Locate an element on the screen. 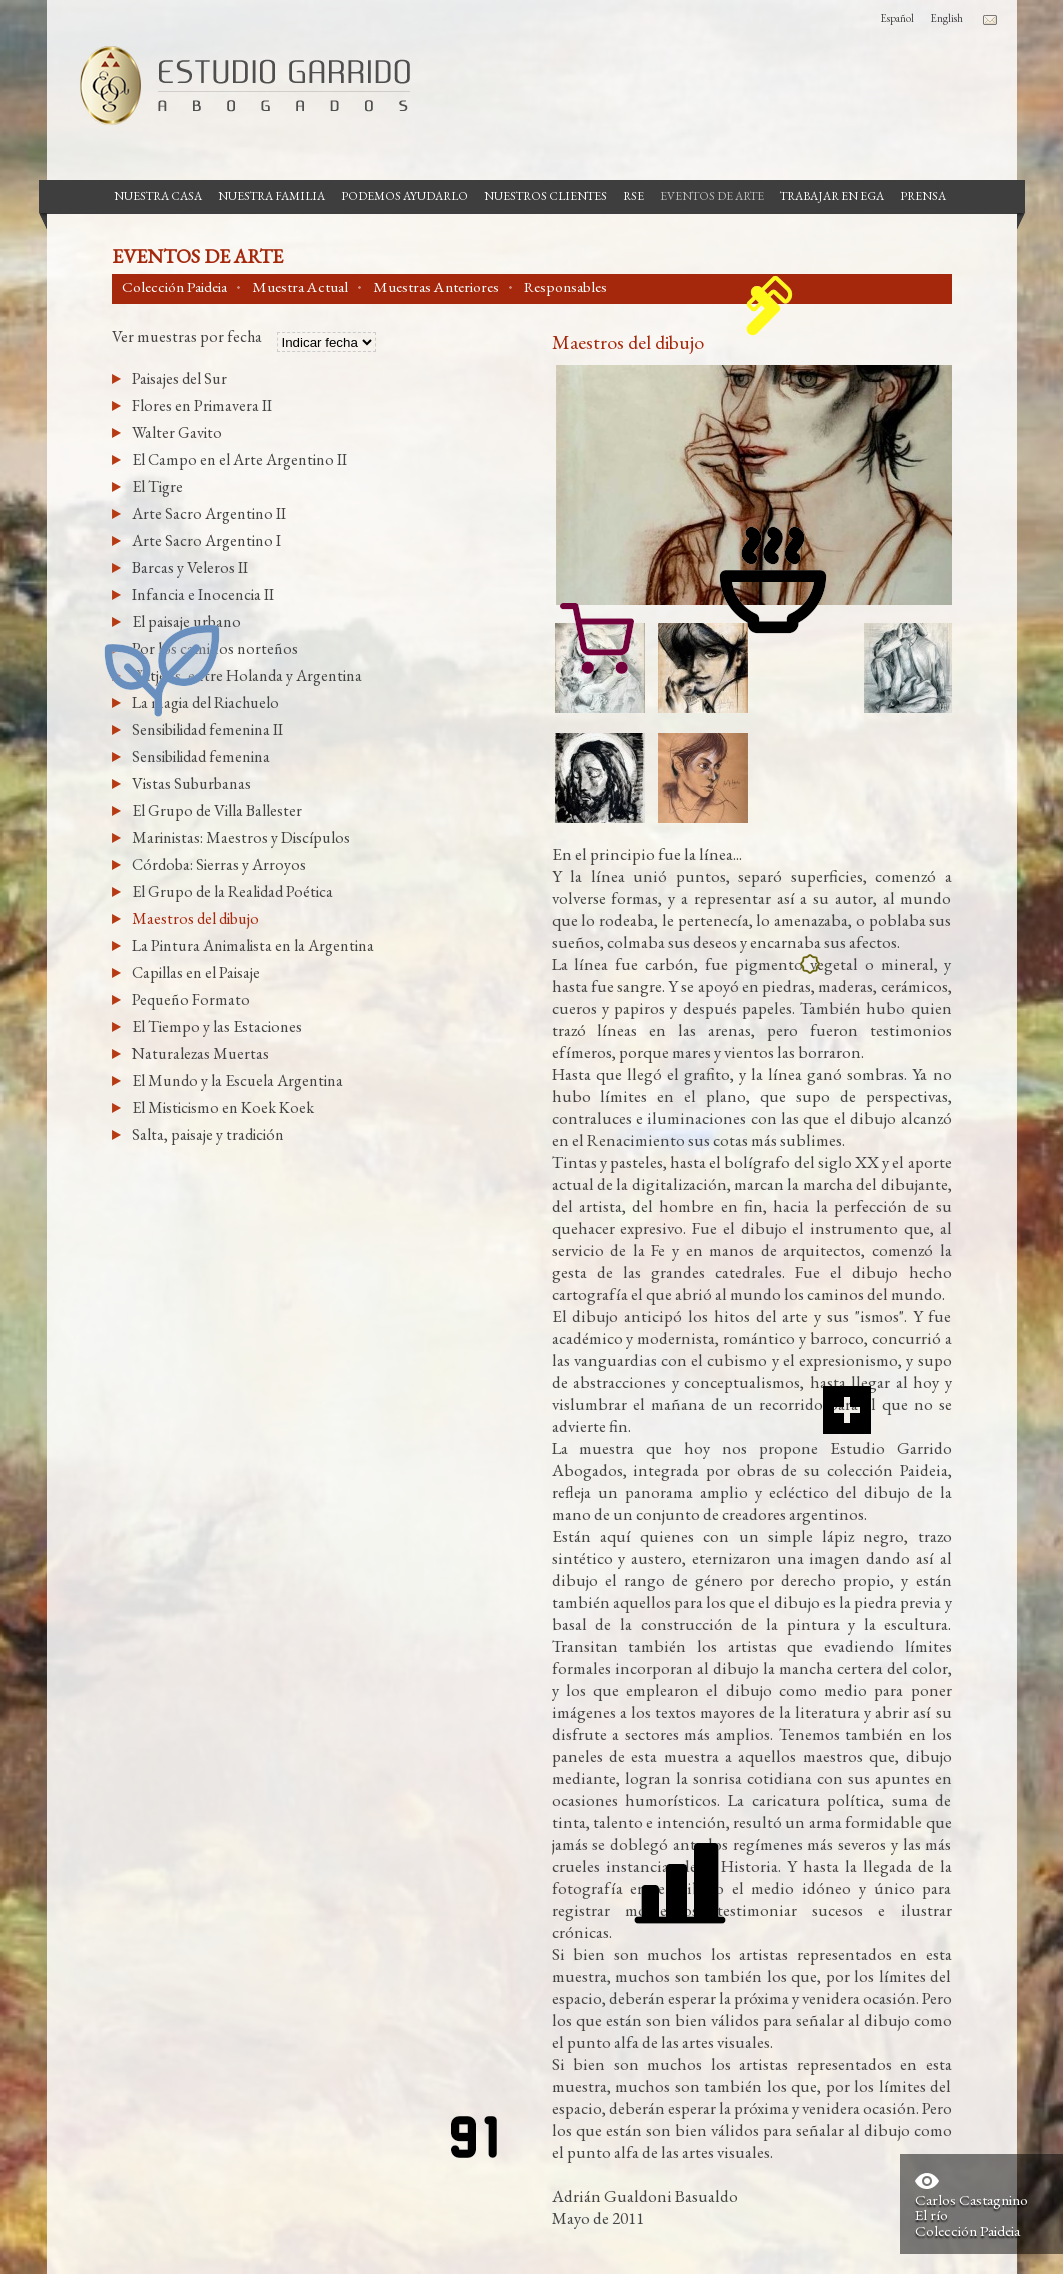  indicates 91 unread notifications or items is located at coordinates (476, 2137).